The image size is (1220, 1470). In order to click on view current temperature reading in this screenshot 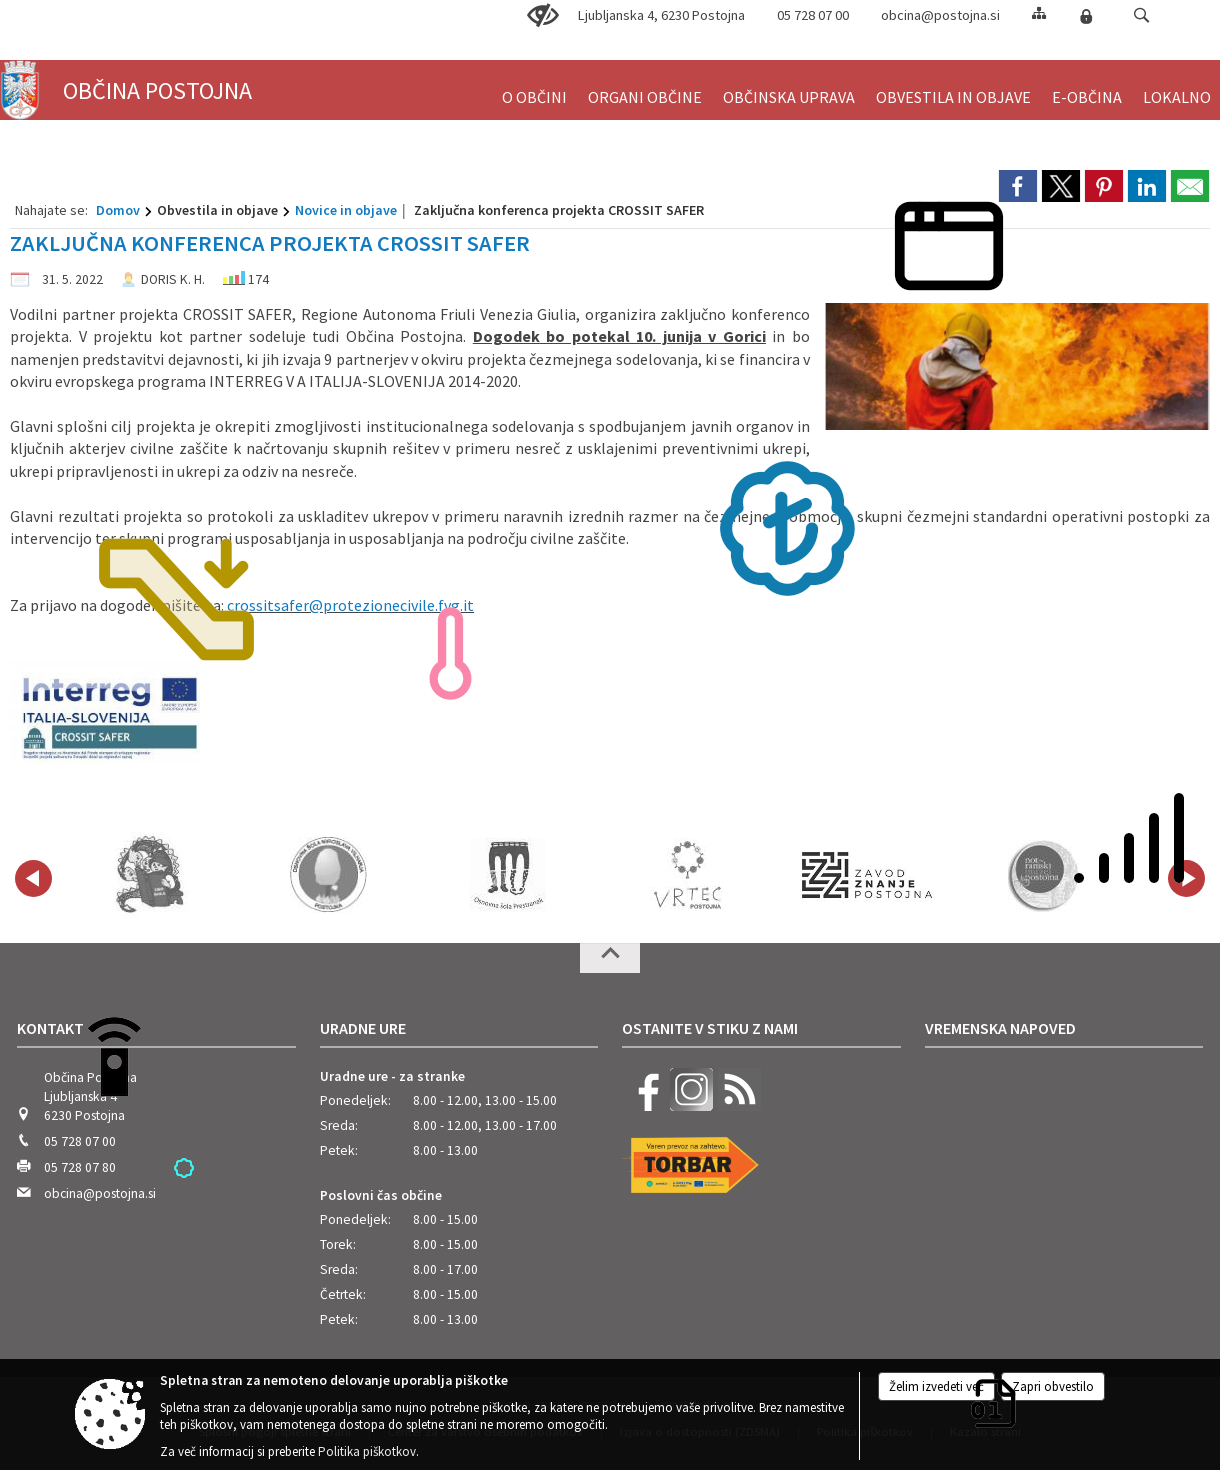, I will do `click(450, 653)`.